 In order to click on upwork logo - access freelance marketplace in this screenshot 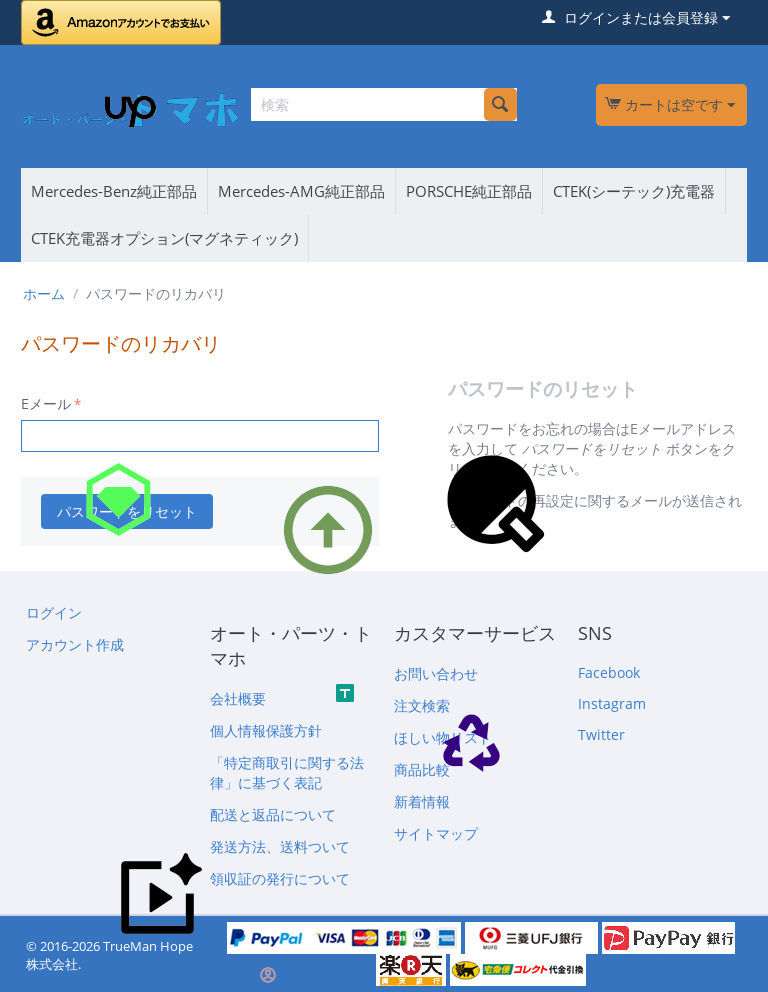, I will do `click(130, 111)`.